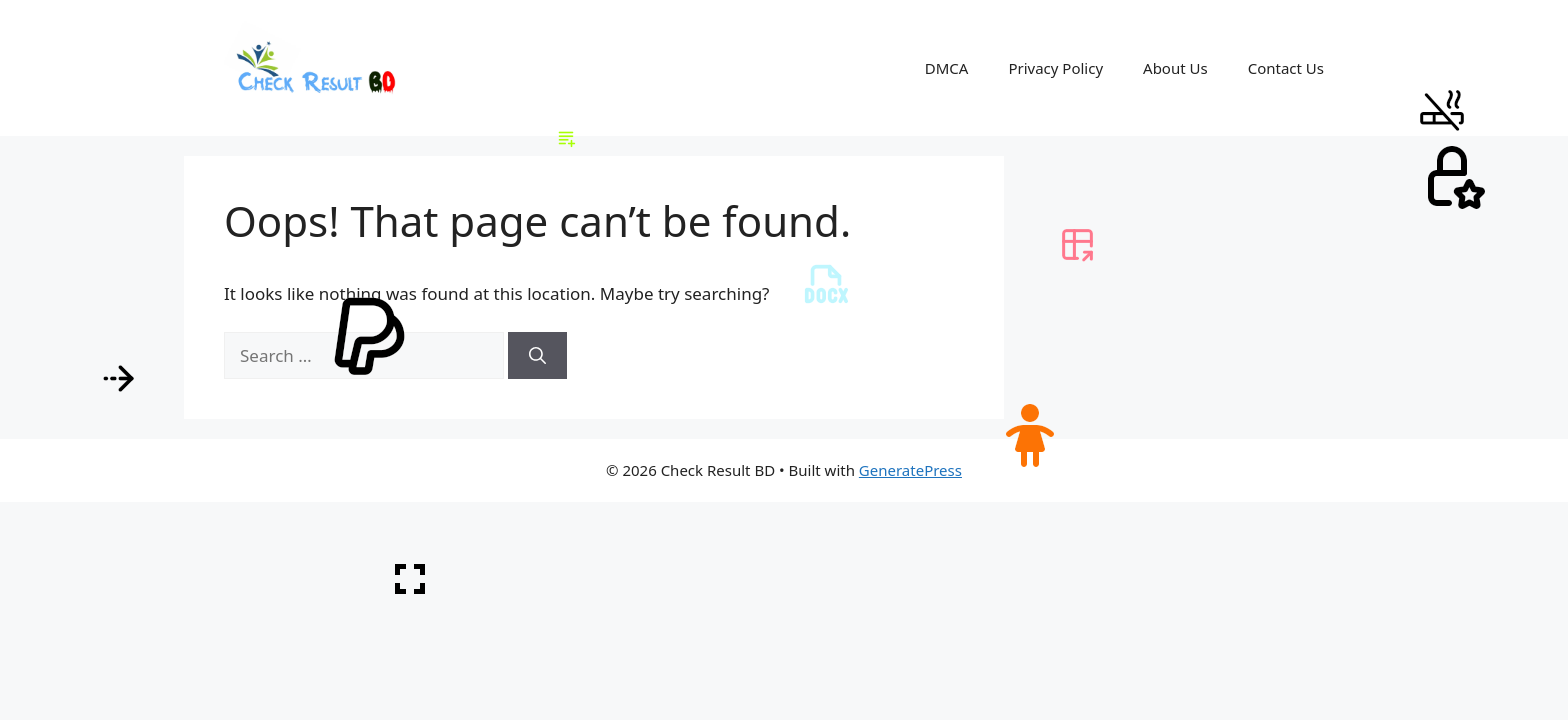 The image size is (1568, 720). What do you see at coordinates (1442, 112) in the screenshot?
I see `no smoking zone indicator` at bounding box center [1442, 112].